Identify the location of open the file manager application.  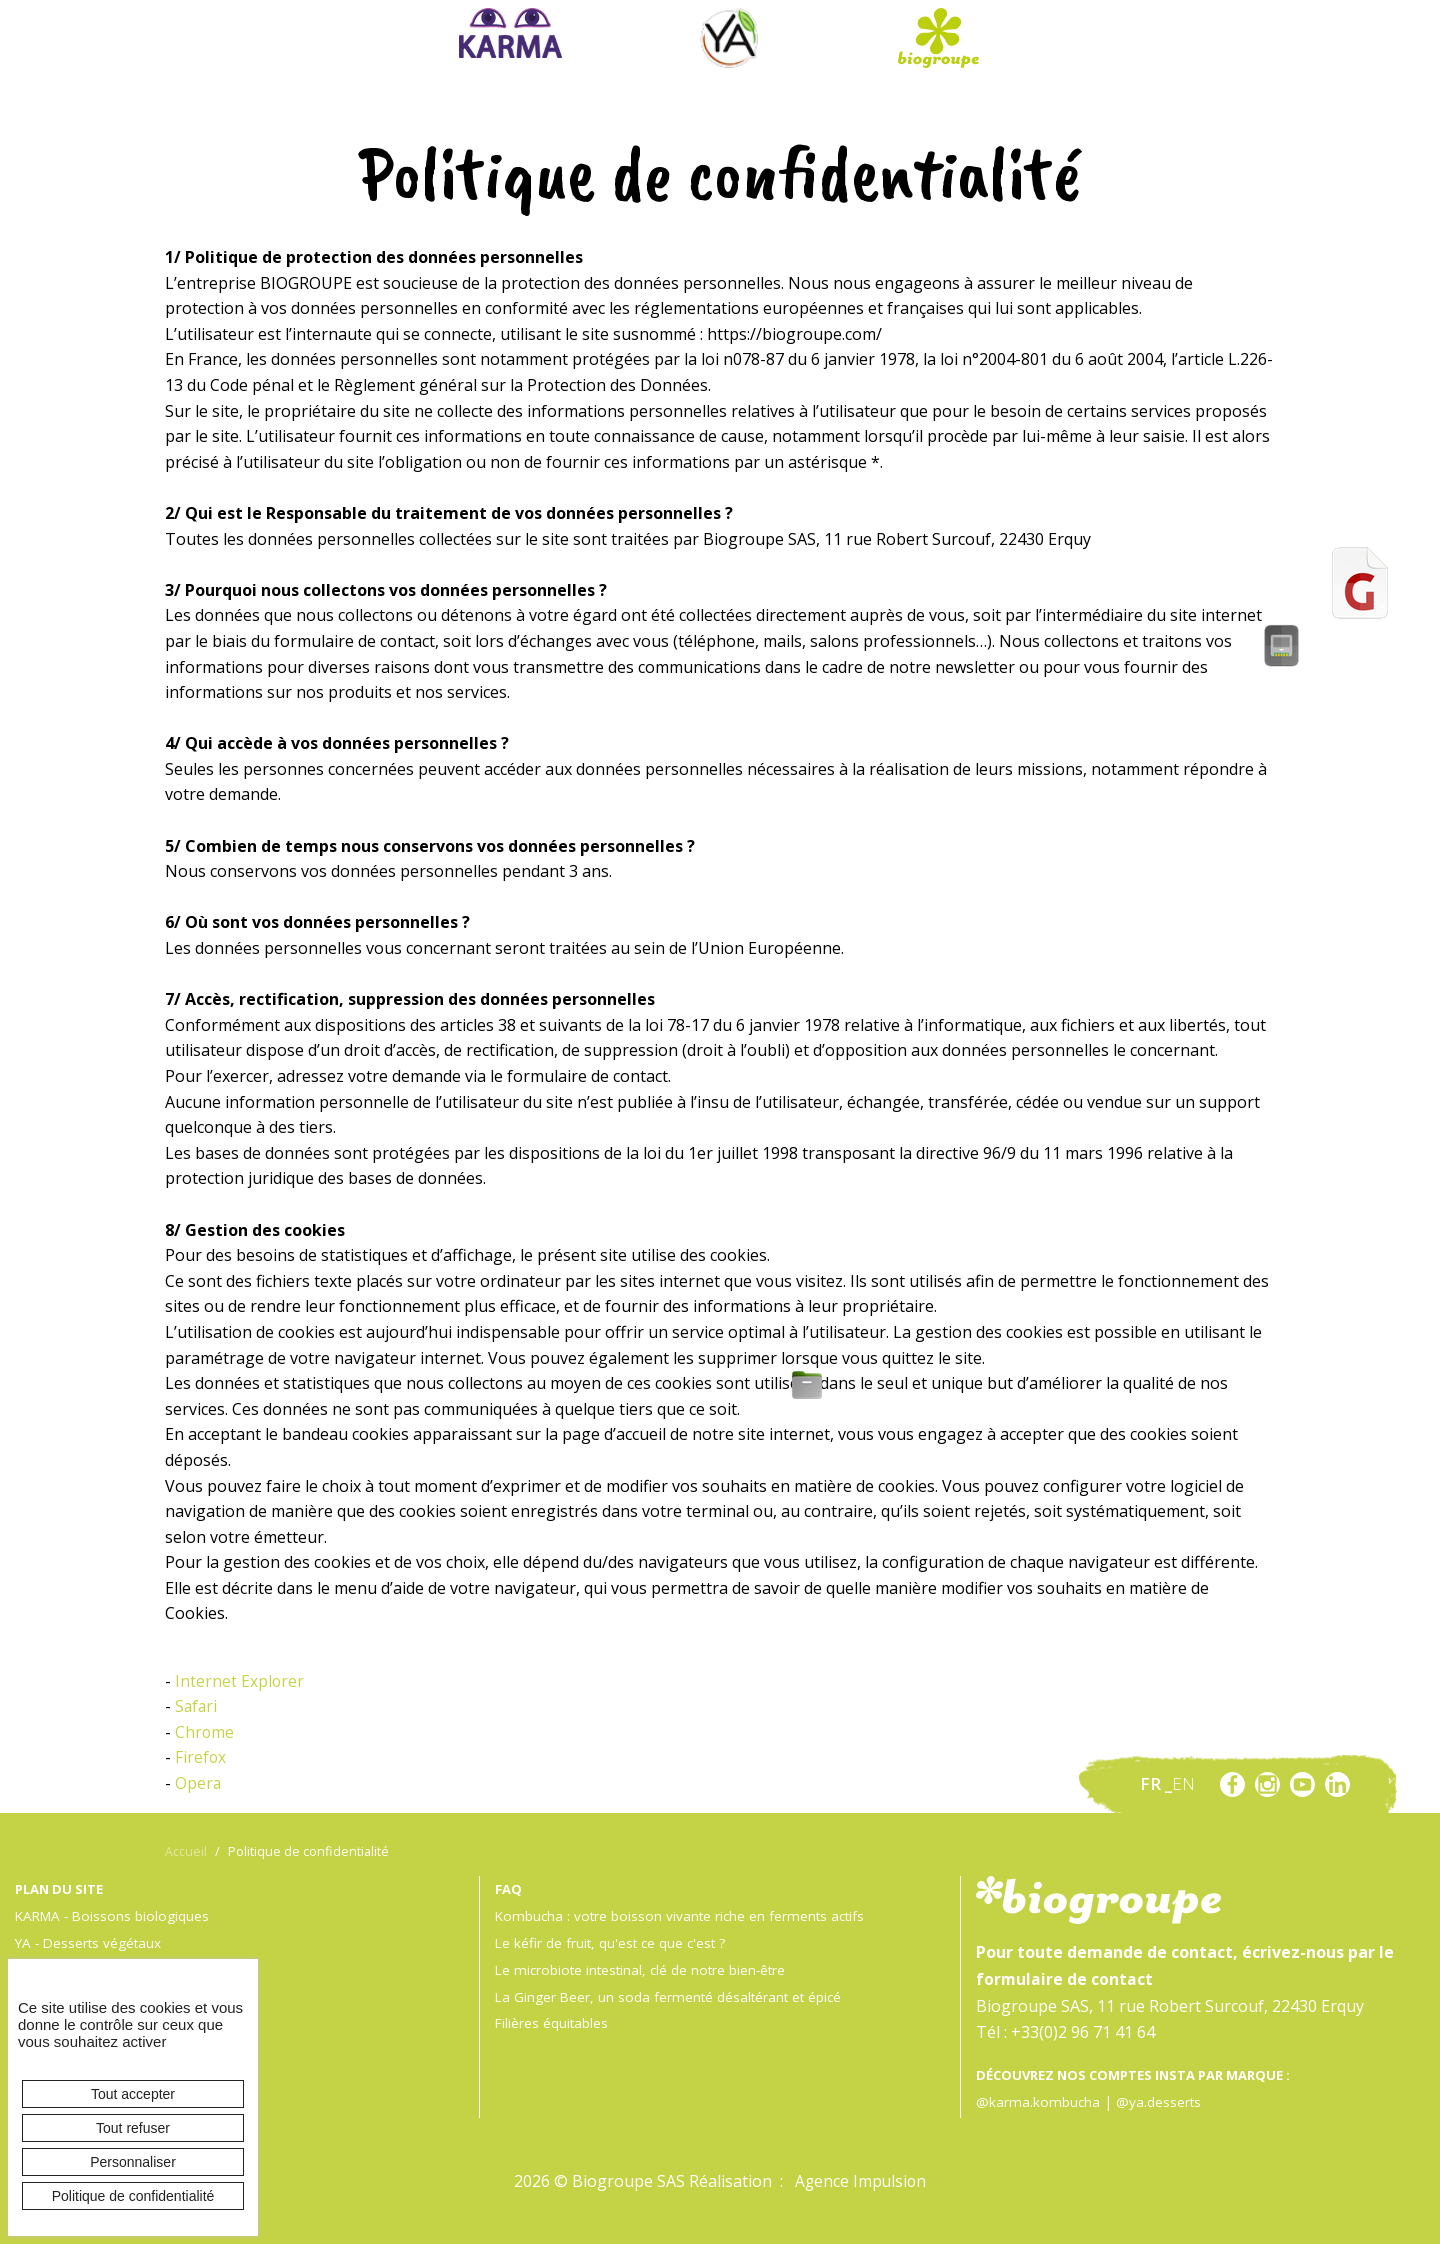
(807, 1385).